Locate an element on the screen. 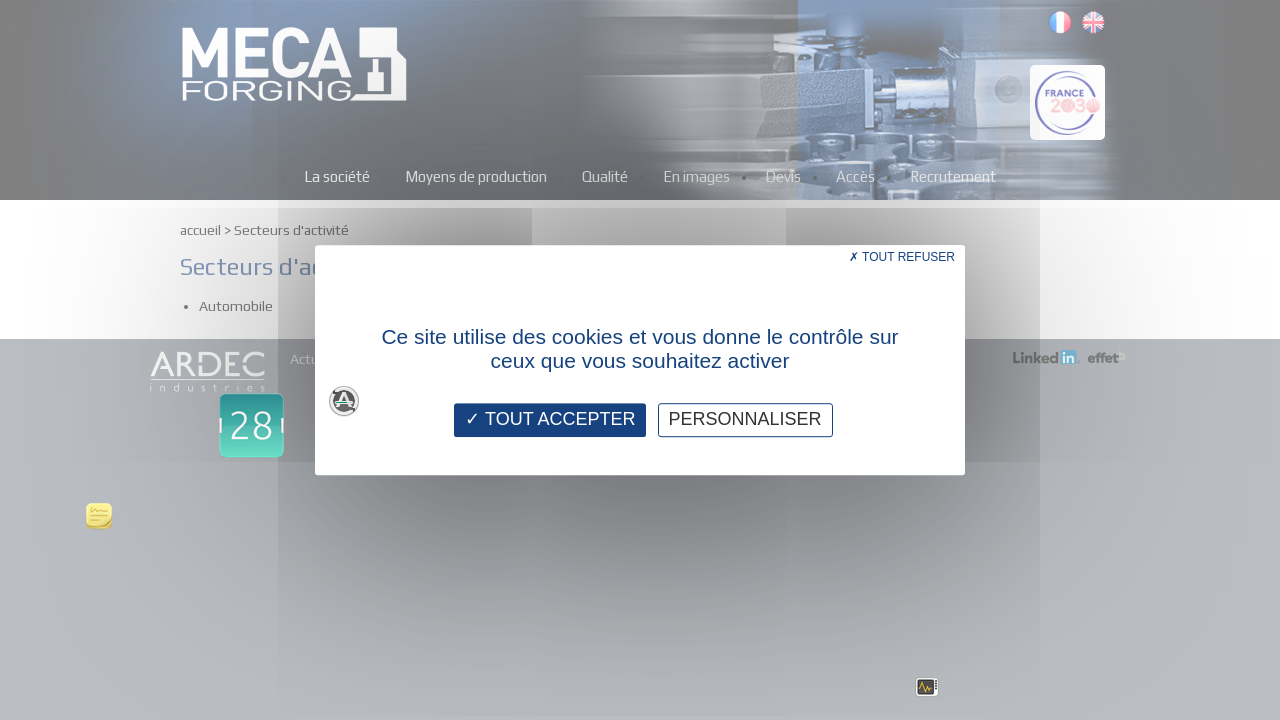 The image size is (1280, 720). open system monitor application is located at coordinates (927, 687).